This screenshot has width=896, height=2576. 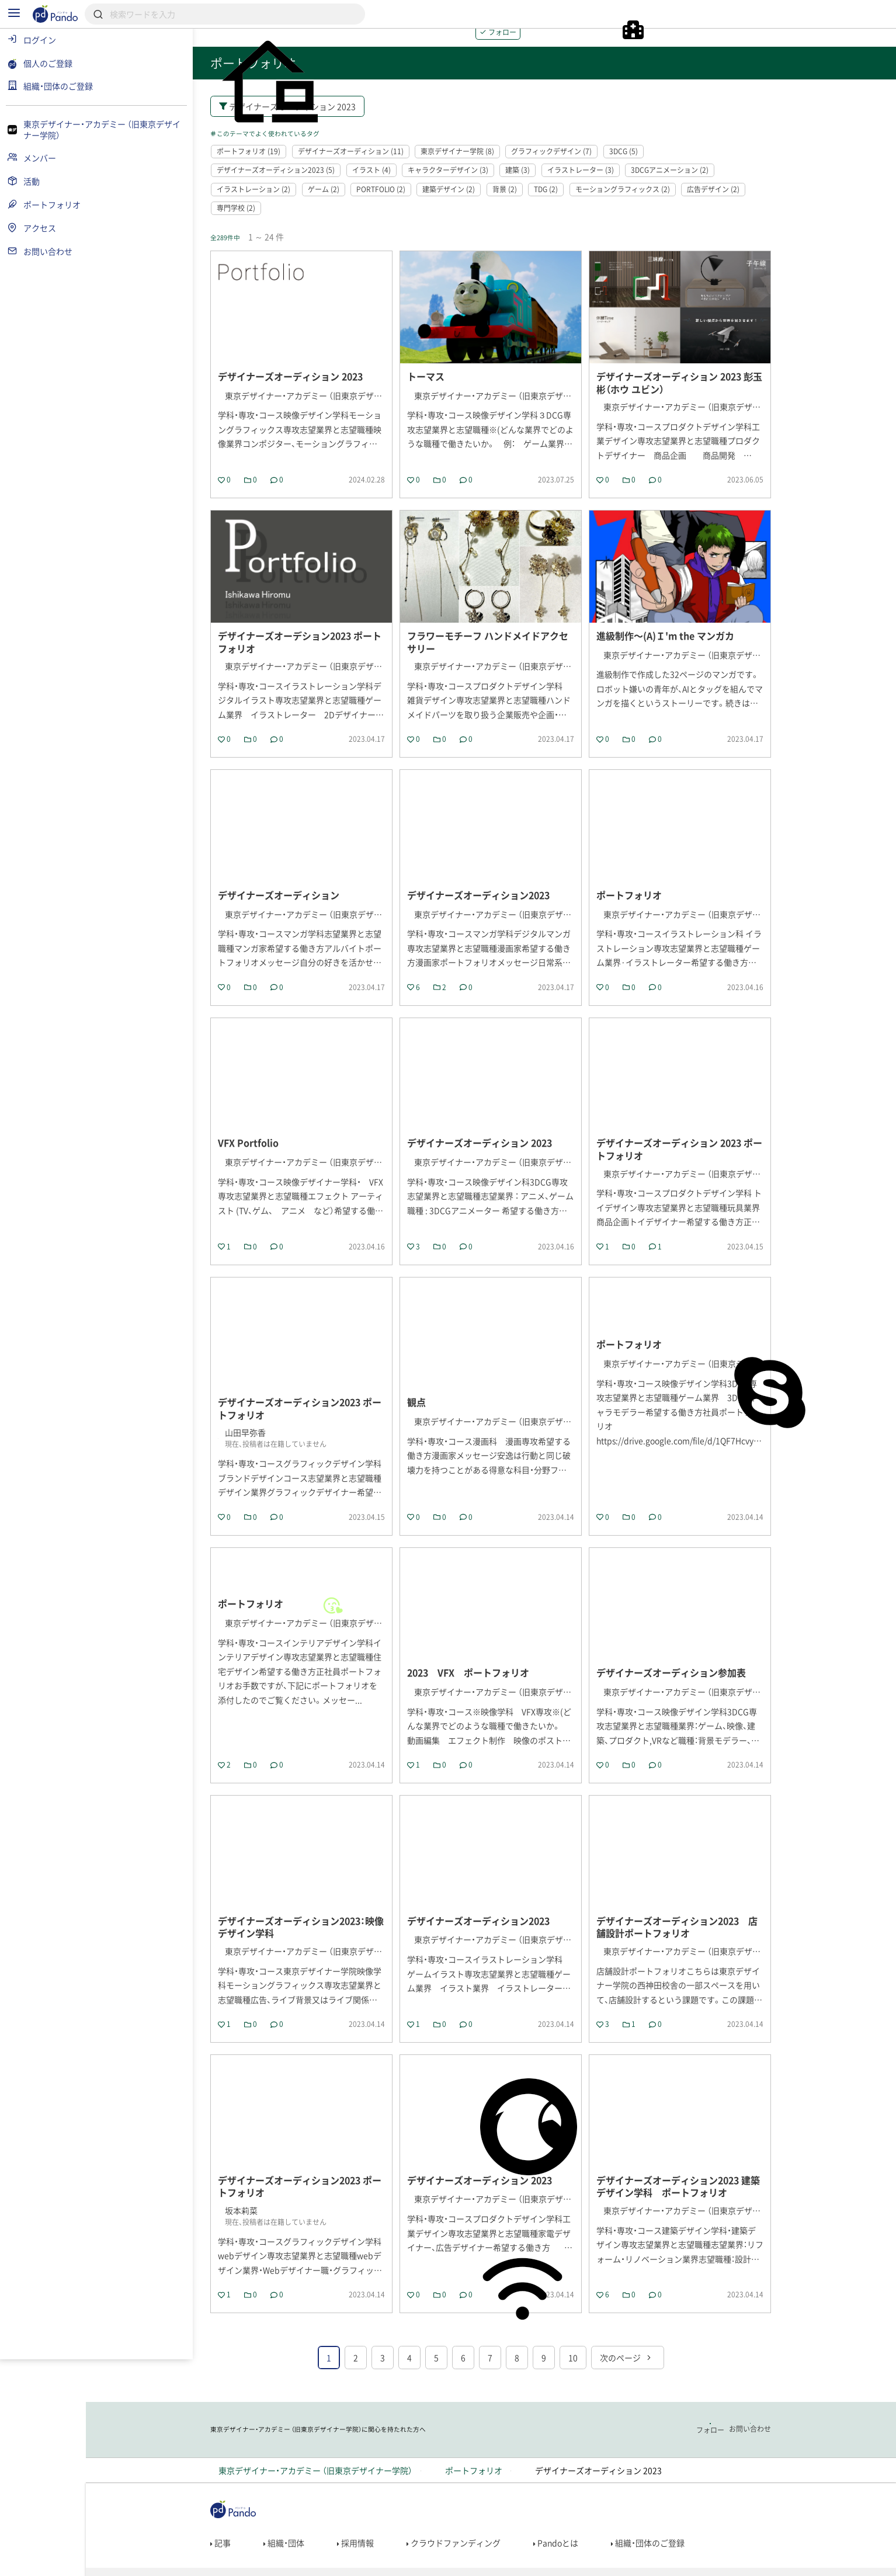 I want to click on send a kiss or flirty reaction, so click(x=332, y=1605).